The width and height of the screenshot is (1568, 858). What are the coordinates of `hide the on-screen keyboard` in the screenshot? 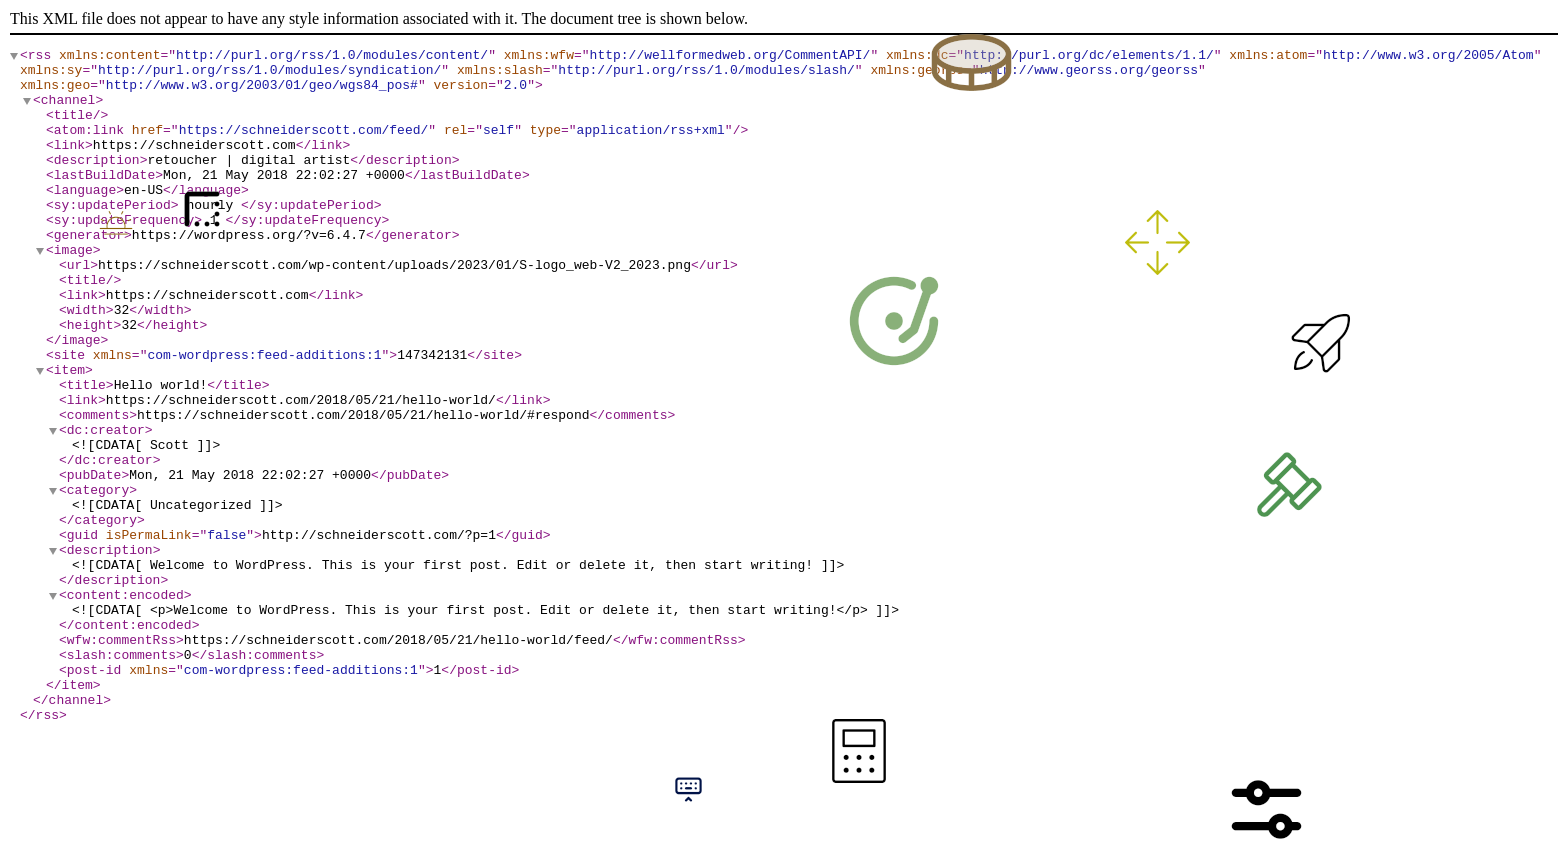 It's located at (688, 789).